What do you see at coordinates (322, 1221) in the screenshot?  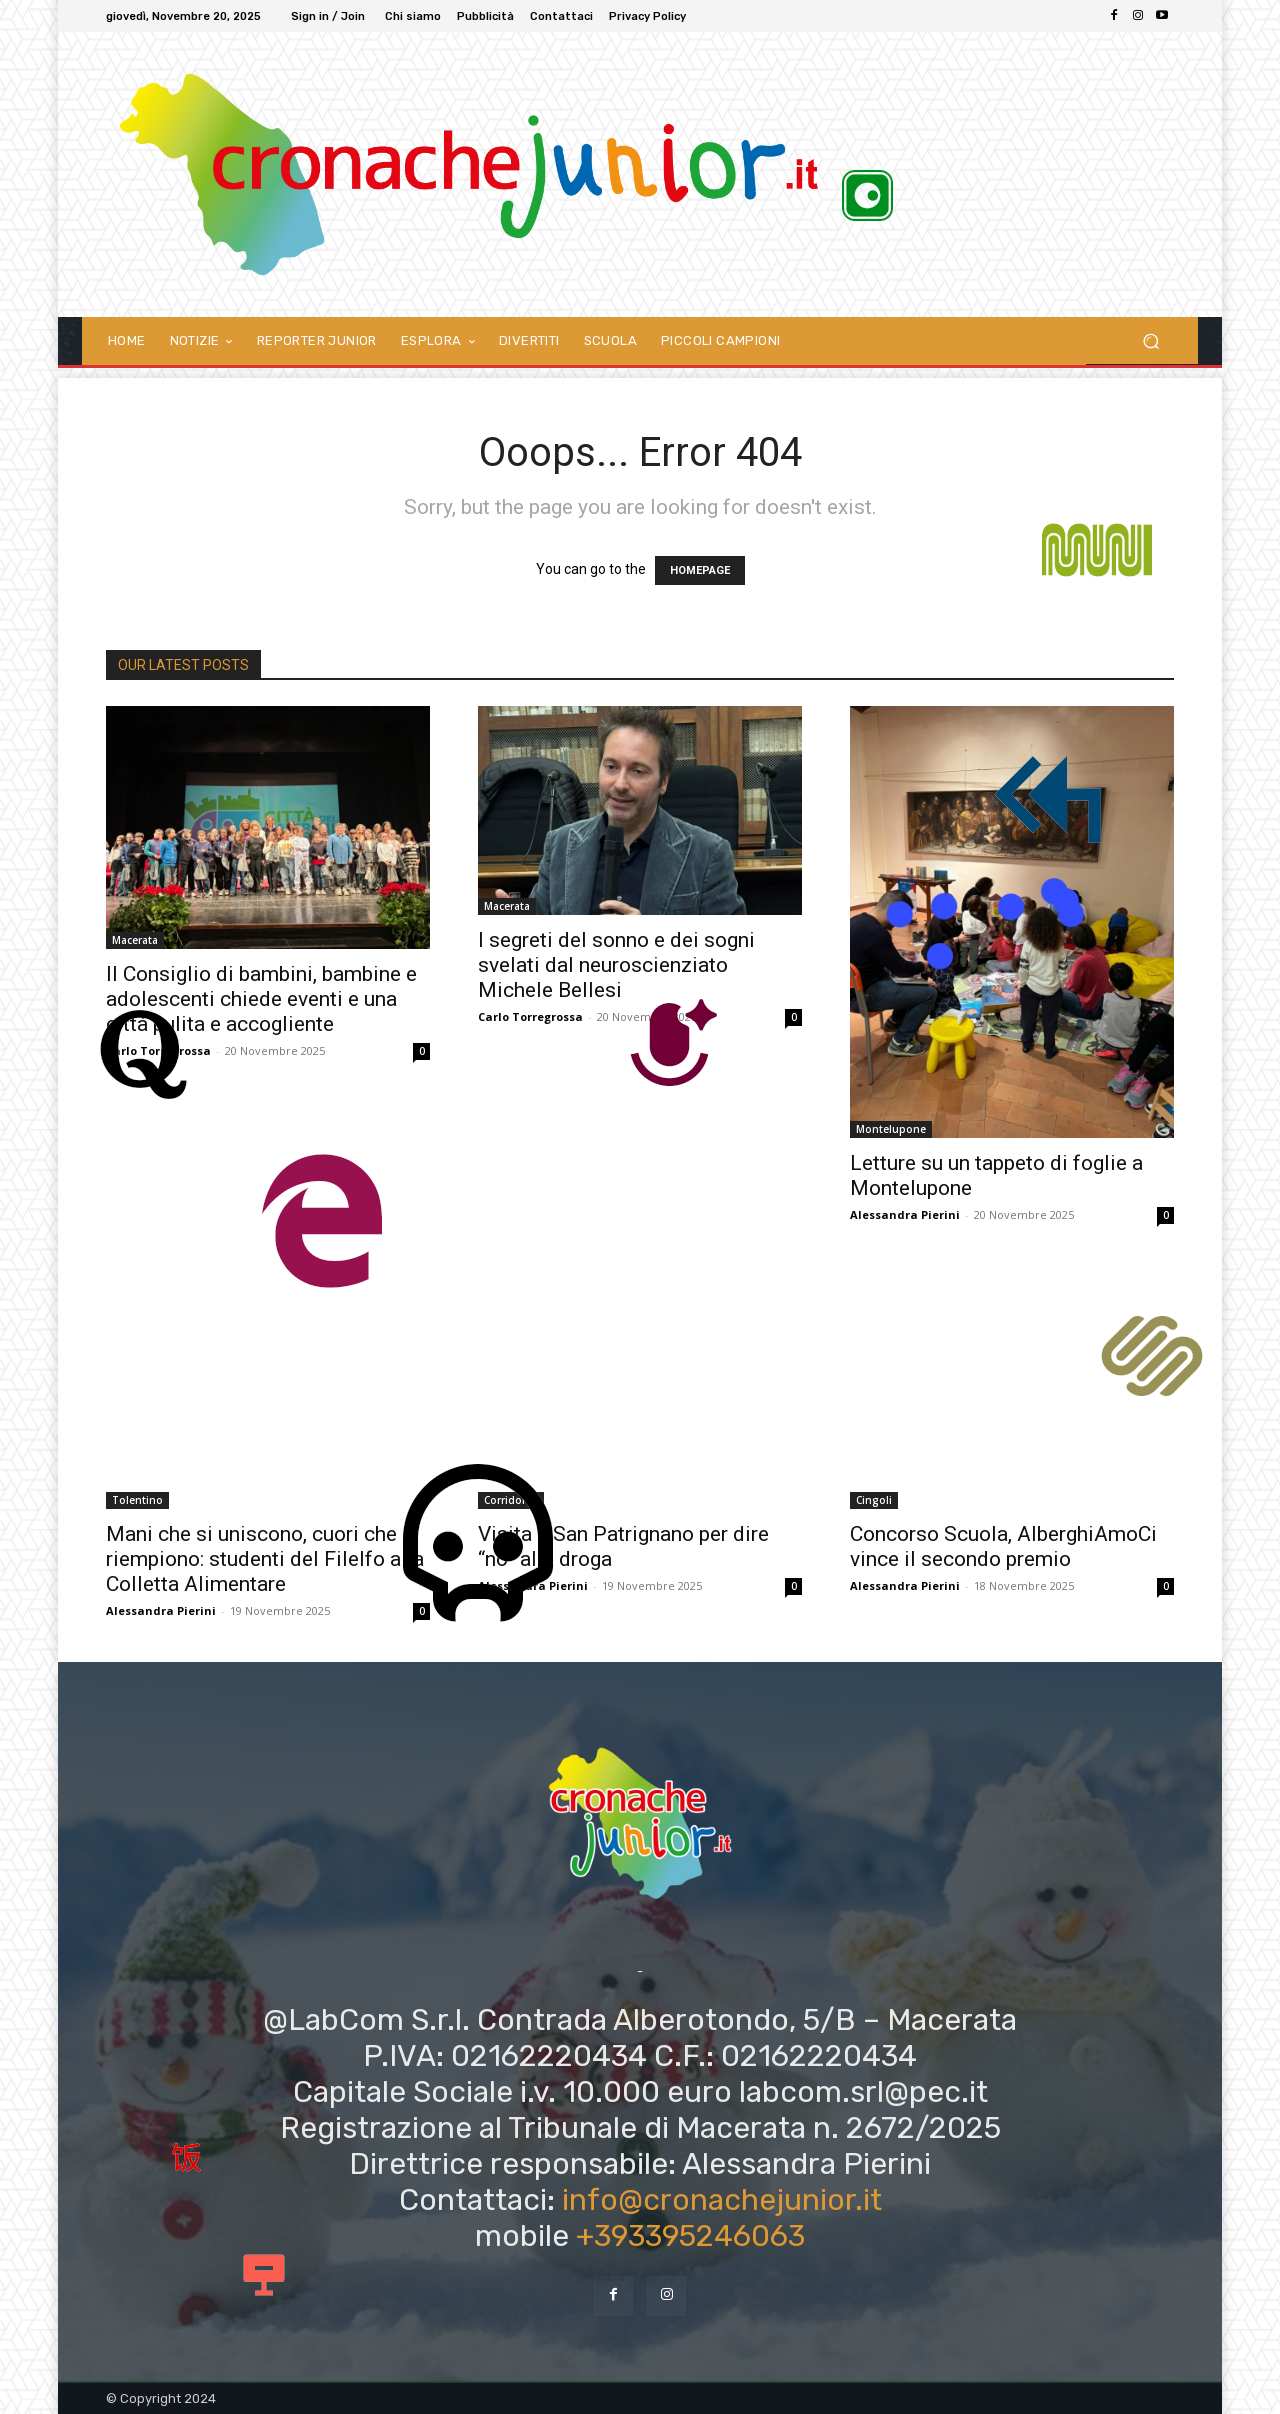 I see `open Microsoft Edge browser` at bounding box center [322, 1221].